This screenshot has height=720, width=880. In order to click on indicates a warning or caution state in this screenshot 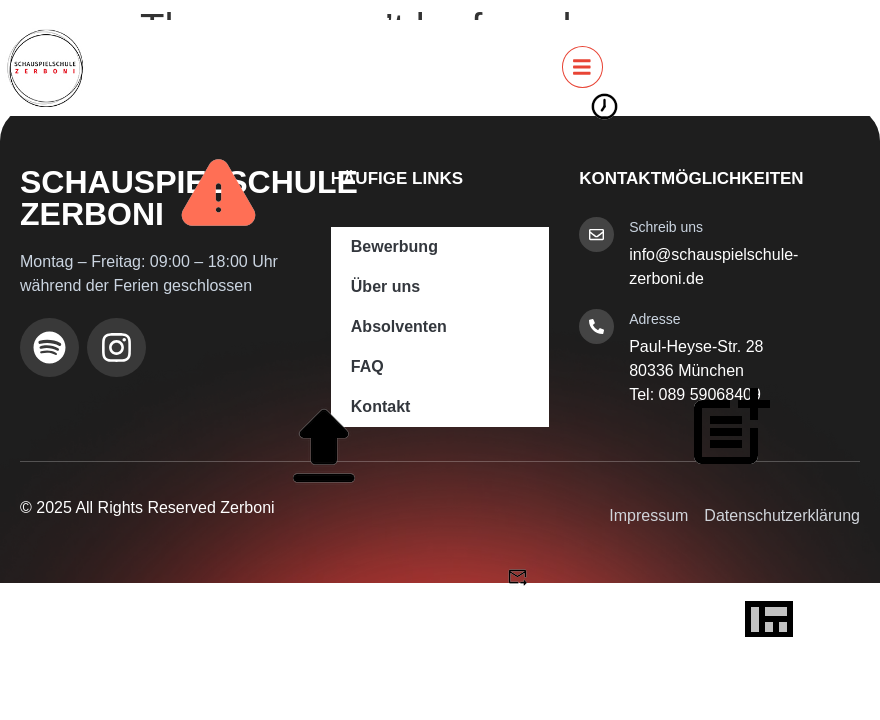, I will do `click(218, 196)`.